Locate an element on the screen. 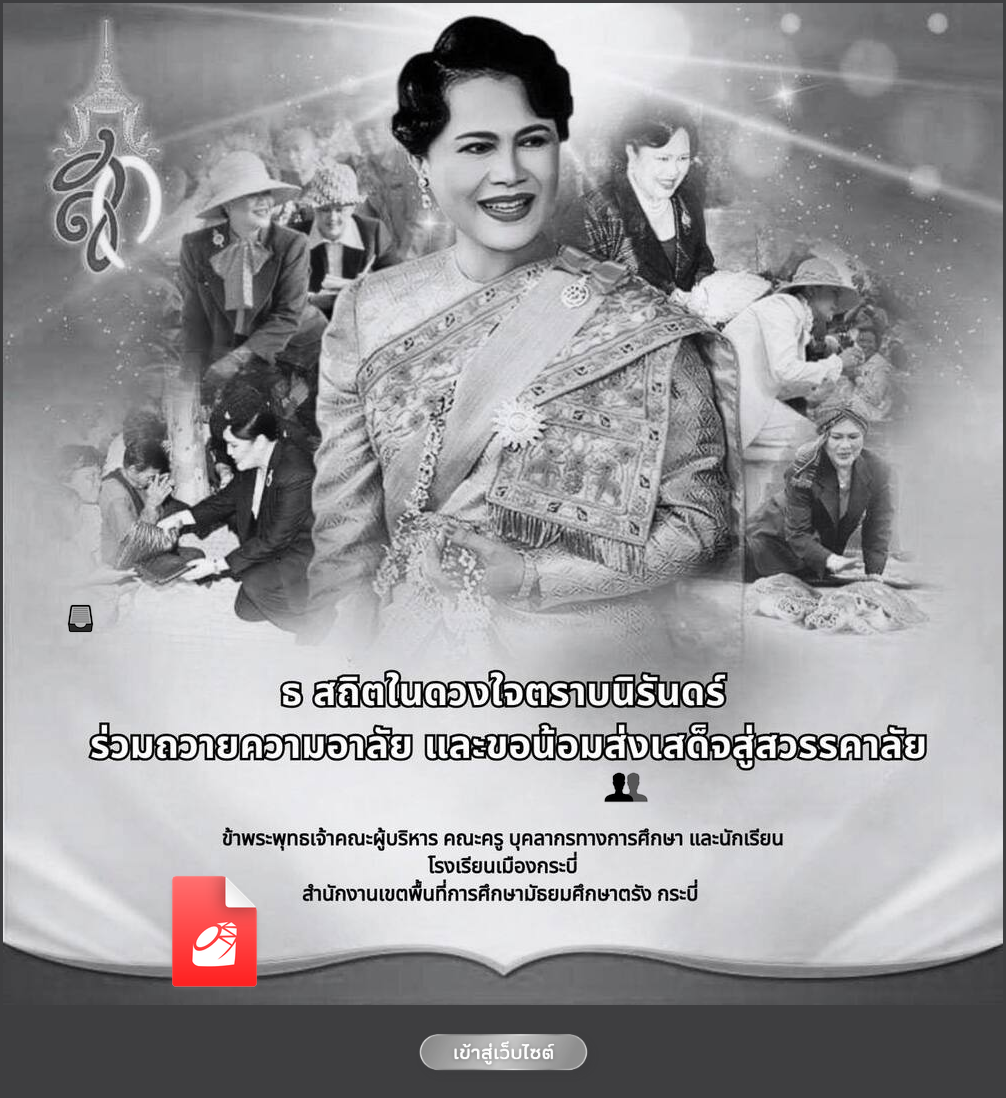 The image size is (1006, 1098). view storage used by other users on this device is located at coordinates (626, 783).